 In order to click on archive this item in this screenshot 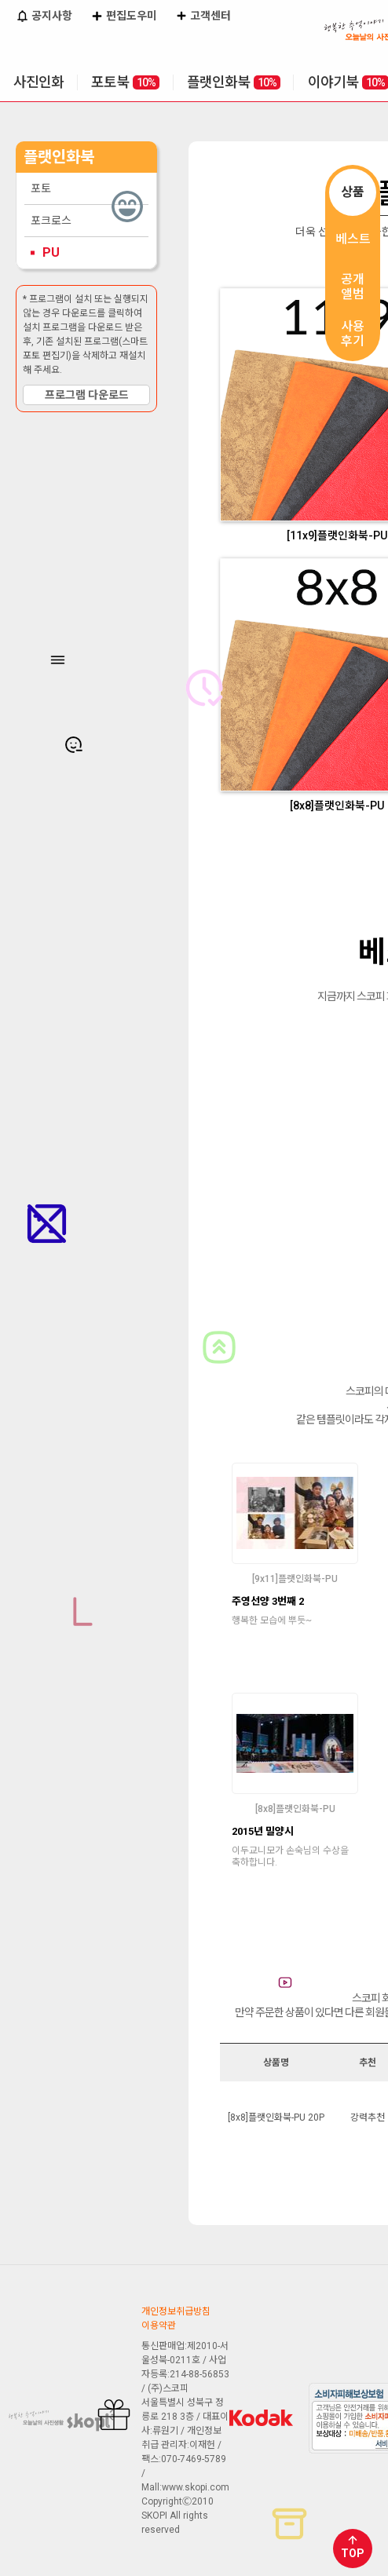, I will do `click(289, 2523)`.